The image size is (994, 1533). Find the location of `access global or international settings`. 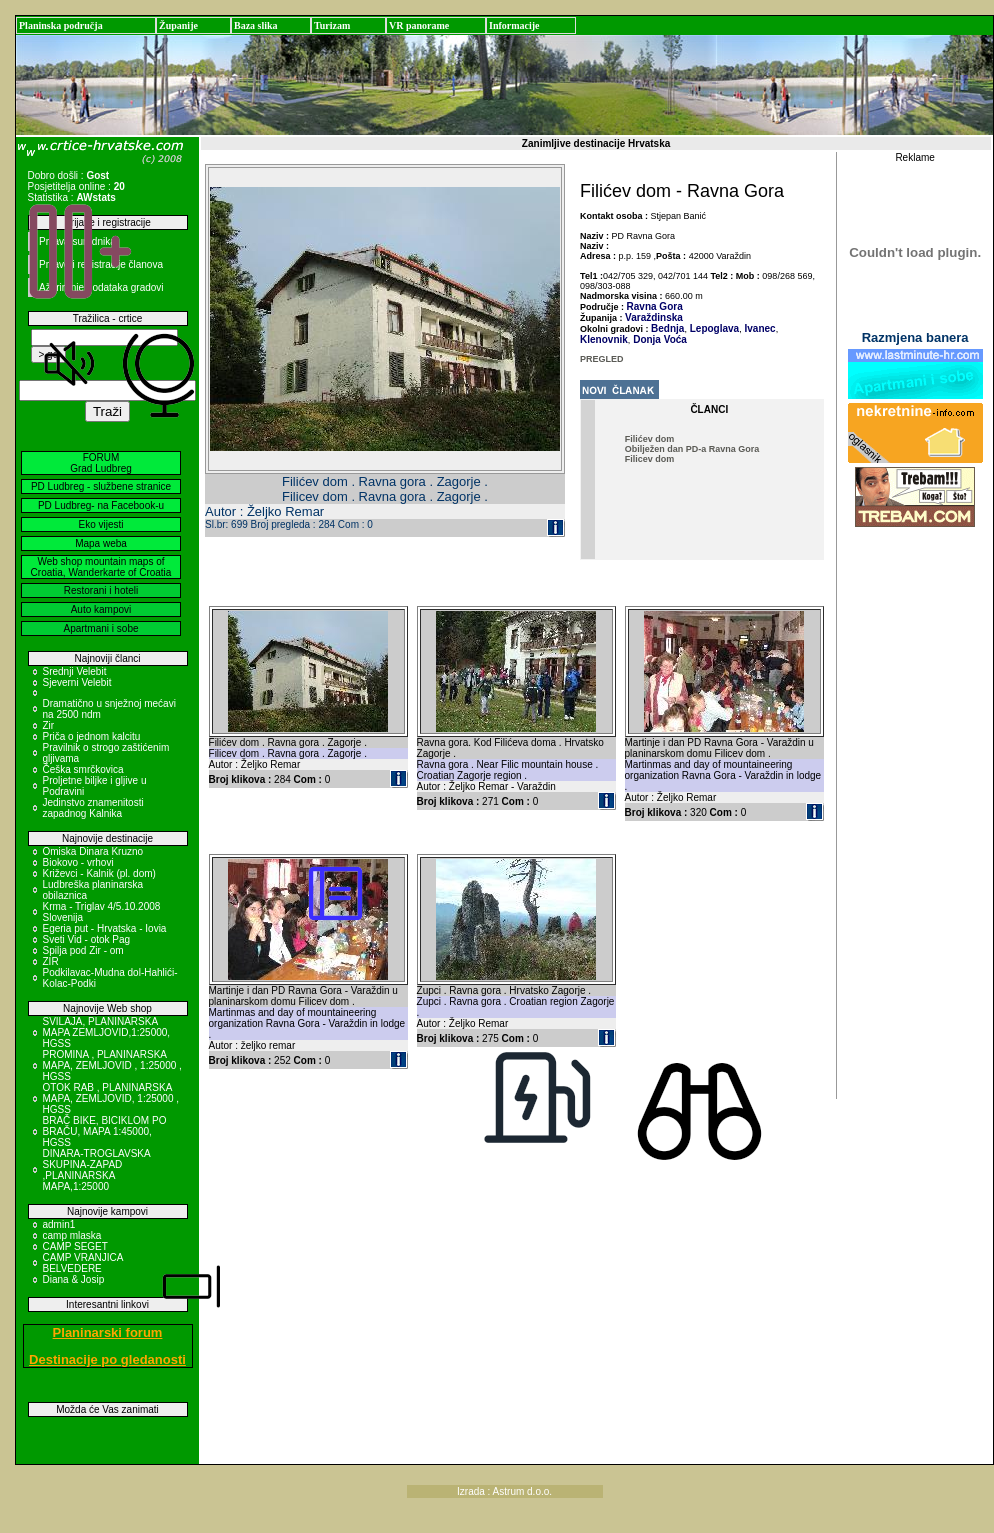

access global or international settings is located at coordinates (161, 372).